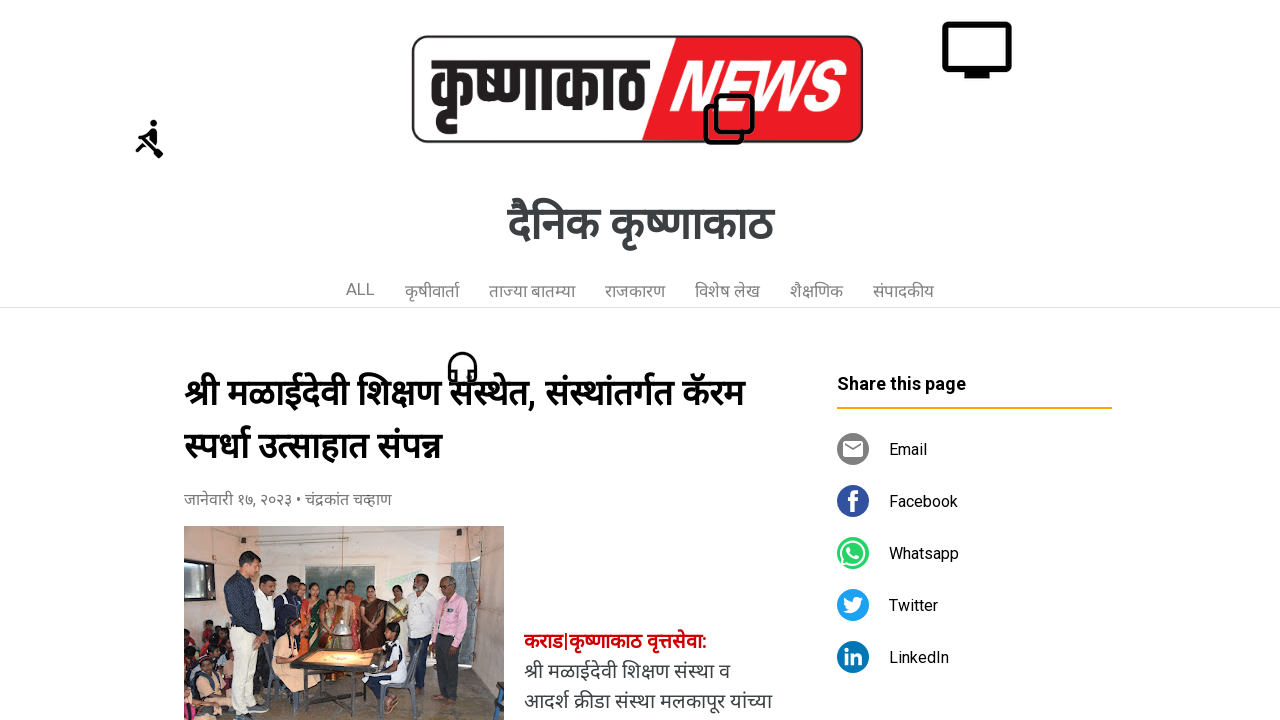 Image resolution: width=1280 pixels, height=720 pixels. What do you see at coordinates (977, 50) in the screenshot?
I see `access tv or display settings` at bounding box center [977, 50].